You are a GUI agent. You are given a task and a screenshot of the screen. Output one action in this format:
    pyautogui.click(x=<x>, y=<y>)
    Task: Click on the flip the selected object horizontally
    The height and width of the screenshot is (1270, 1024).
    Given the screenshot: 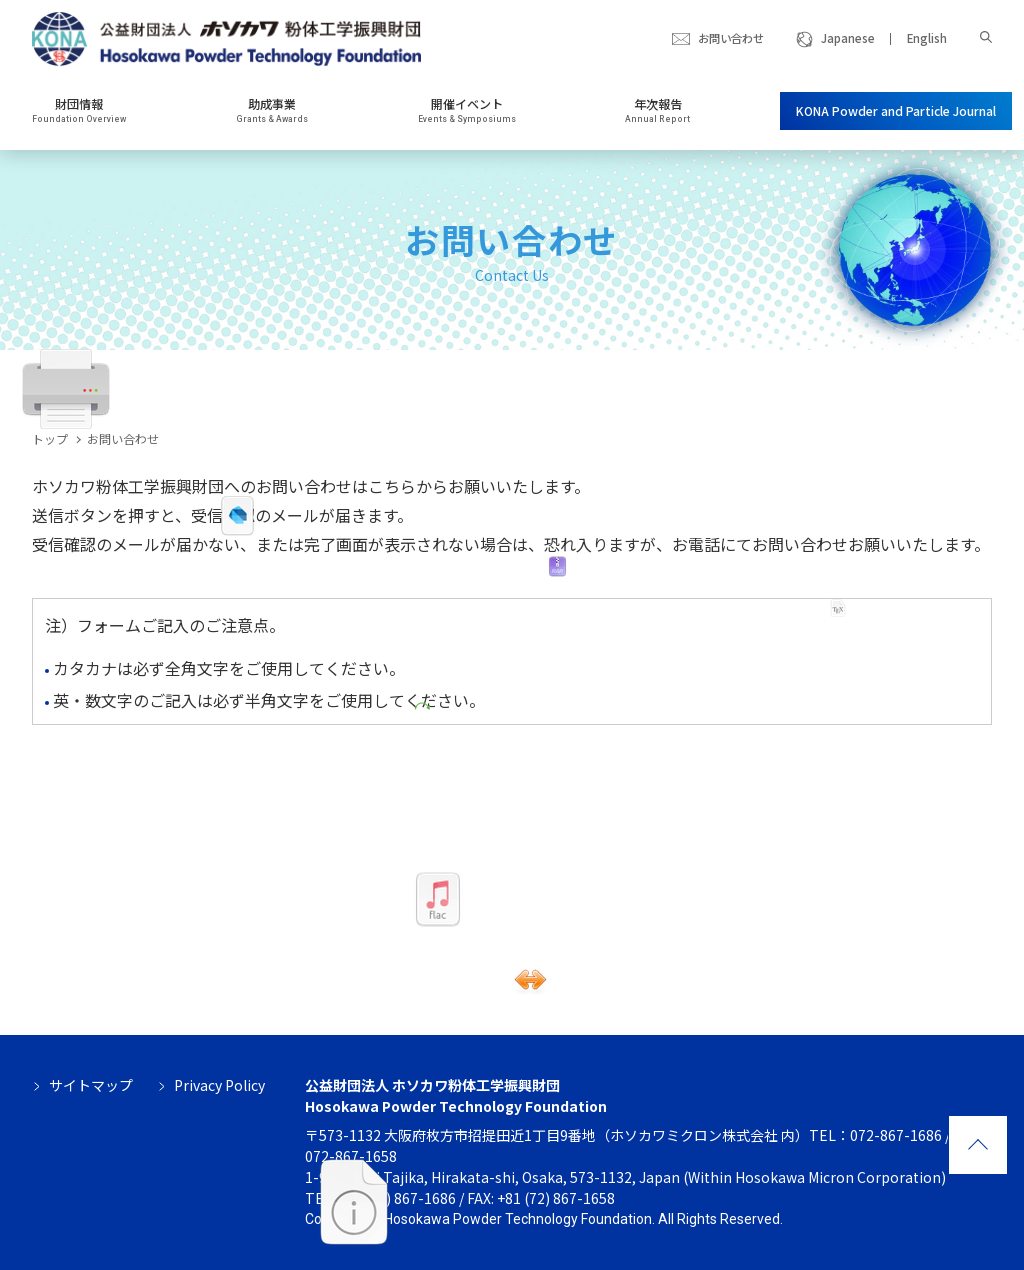 What is the action you would take?
    pyautogui.click(x=530, y=978)
    